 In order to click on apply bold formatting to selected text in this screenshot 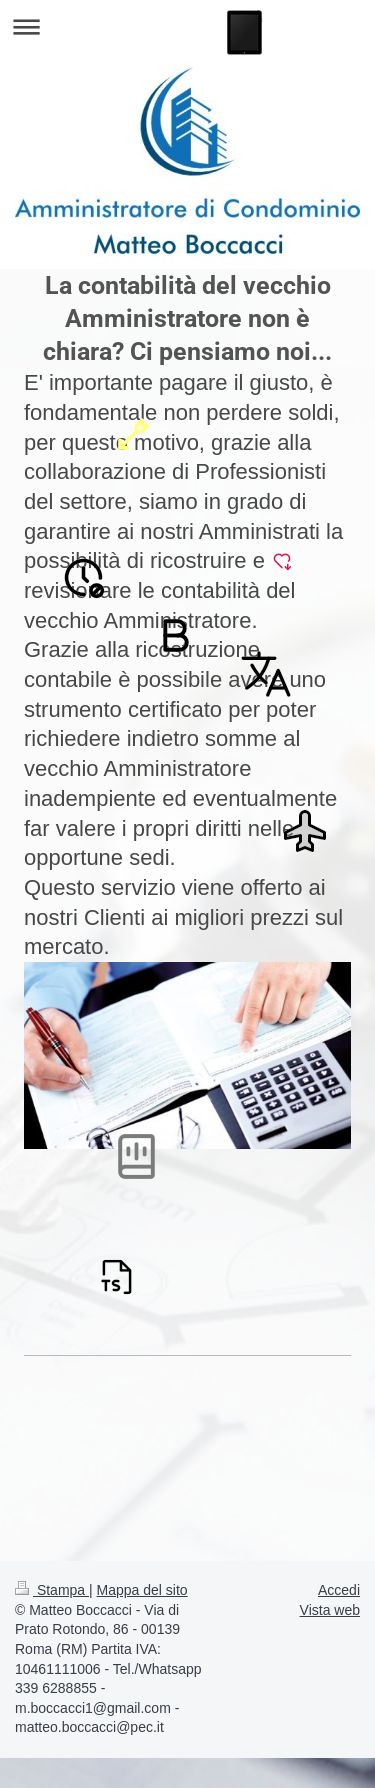, I will do `click(175, 635)`.